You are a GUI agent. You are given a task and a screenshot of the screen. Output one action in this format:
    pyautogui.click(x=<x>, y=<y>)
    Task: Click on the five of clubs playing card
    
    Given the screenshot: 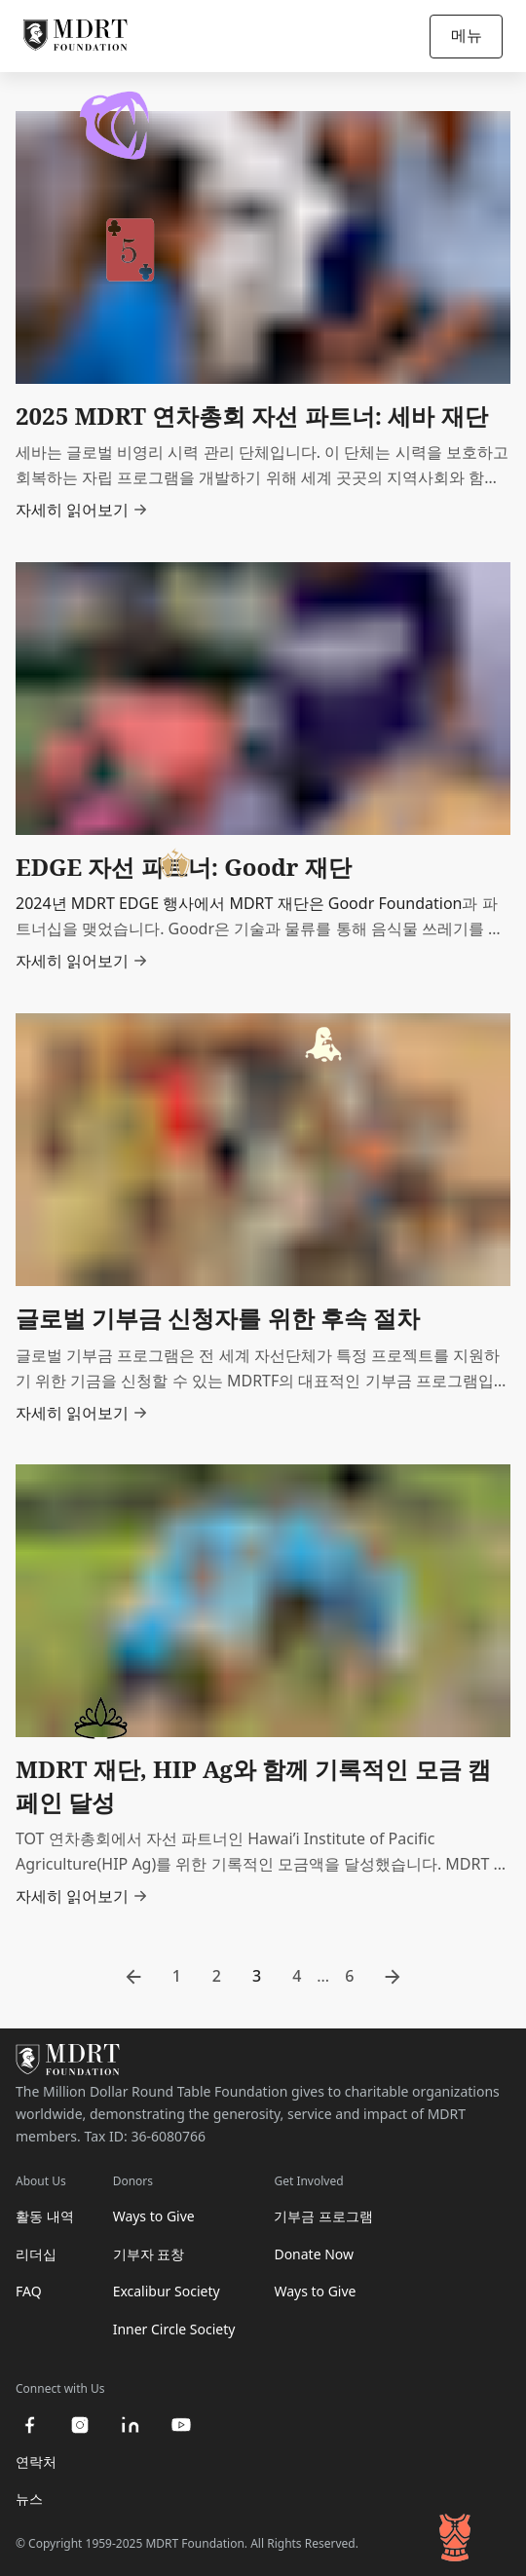 What is the action you would take?
    pyautogui.click(x=130, y=249)
    